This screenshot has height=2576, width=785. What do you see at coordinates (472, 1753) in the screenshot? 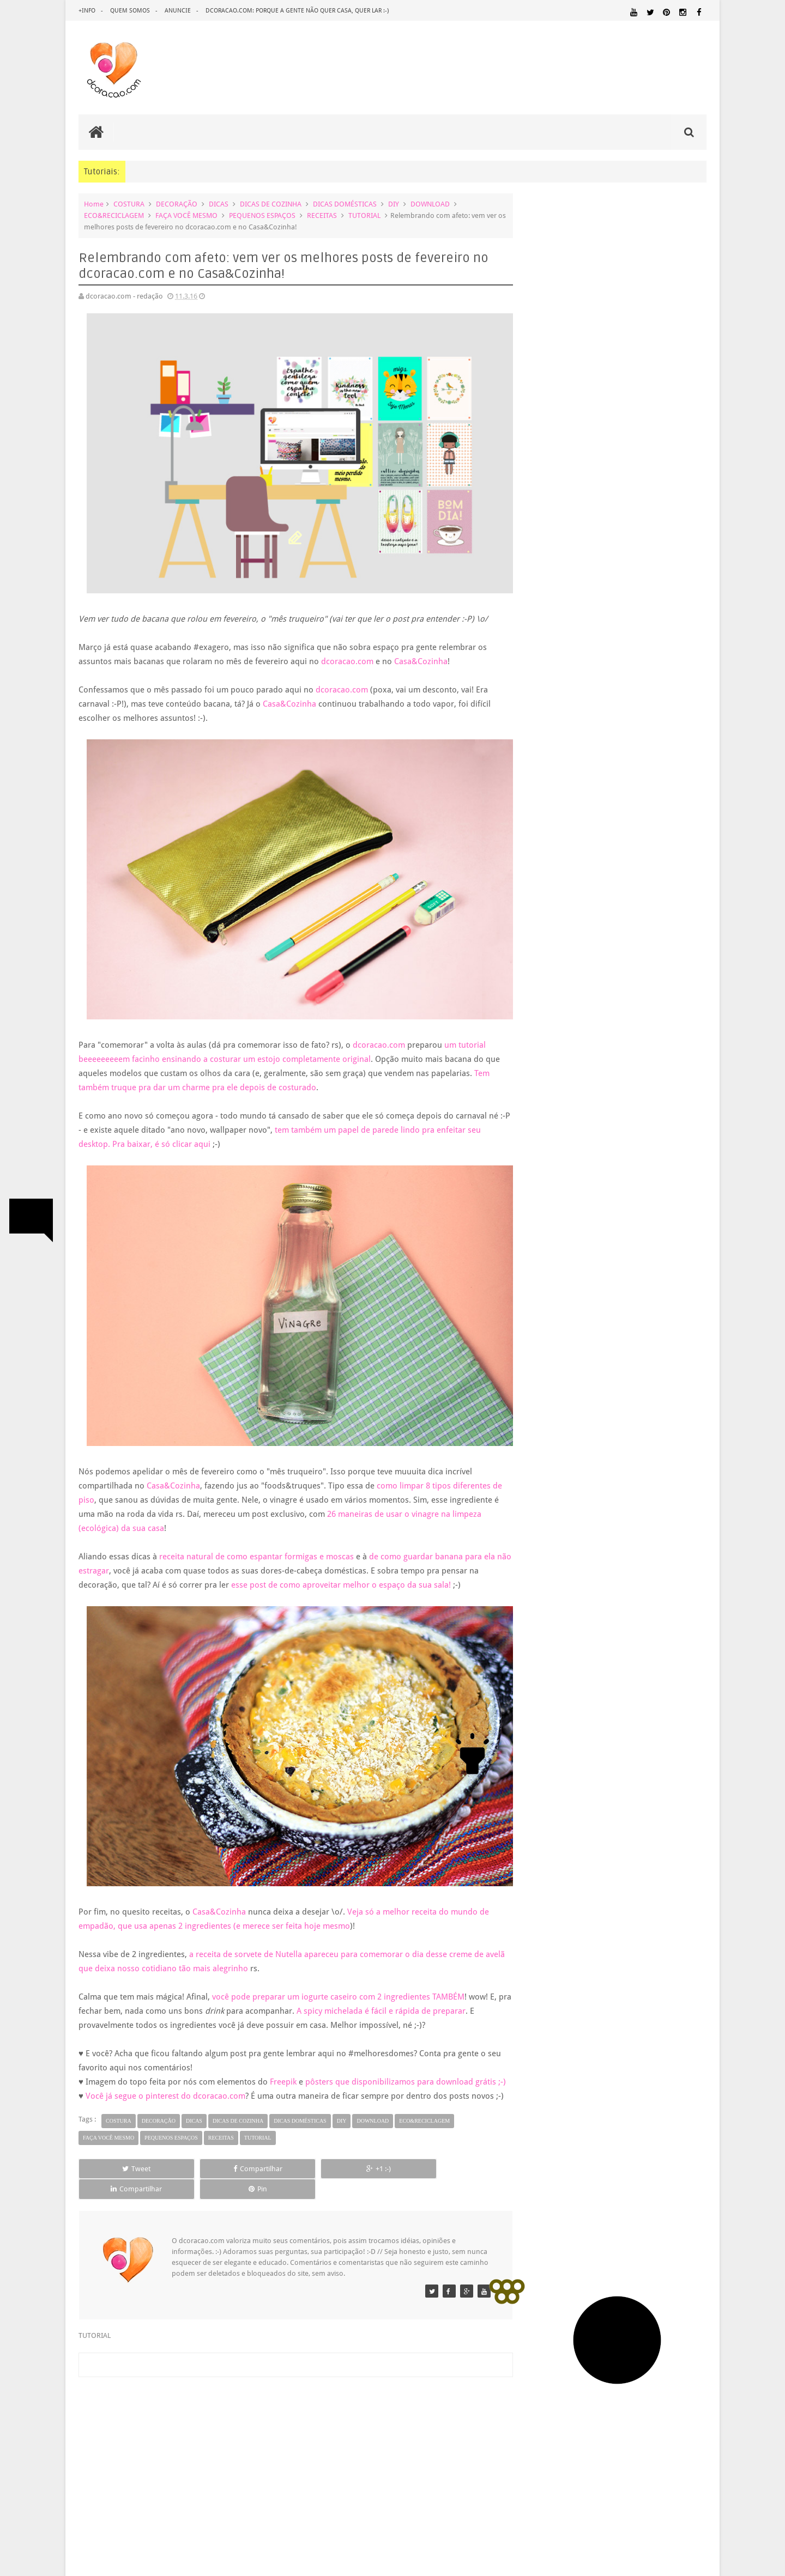
I see `highlight selected text` at bounding box center [472, 1753].